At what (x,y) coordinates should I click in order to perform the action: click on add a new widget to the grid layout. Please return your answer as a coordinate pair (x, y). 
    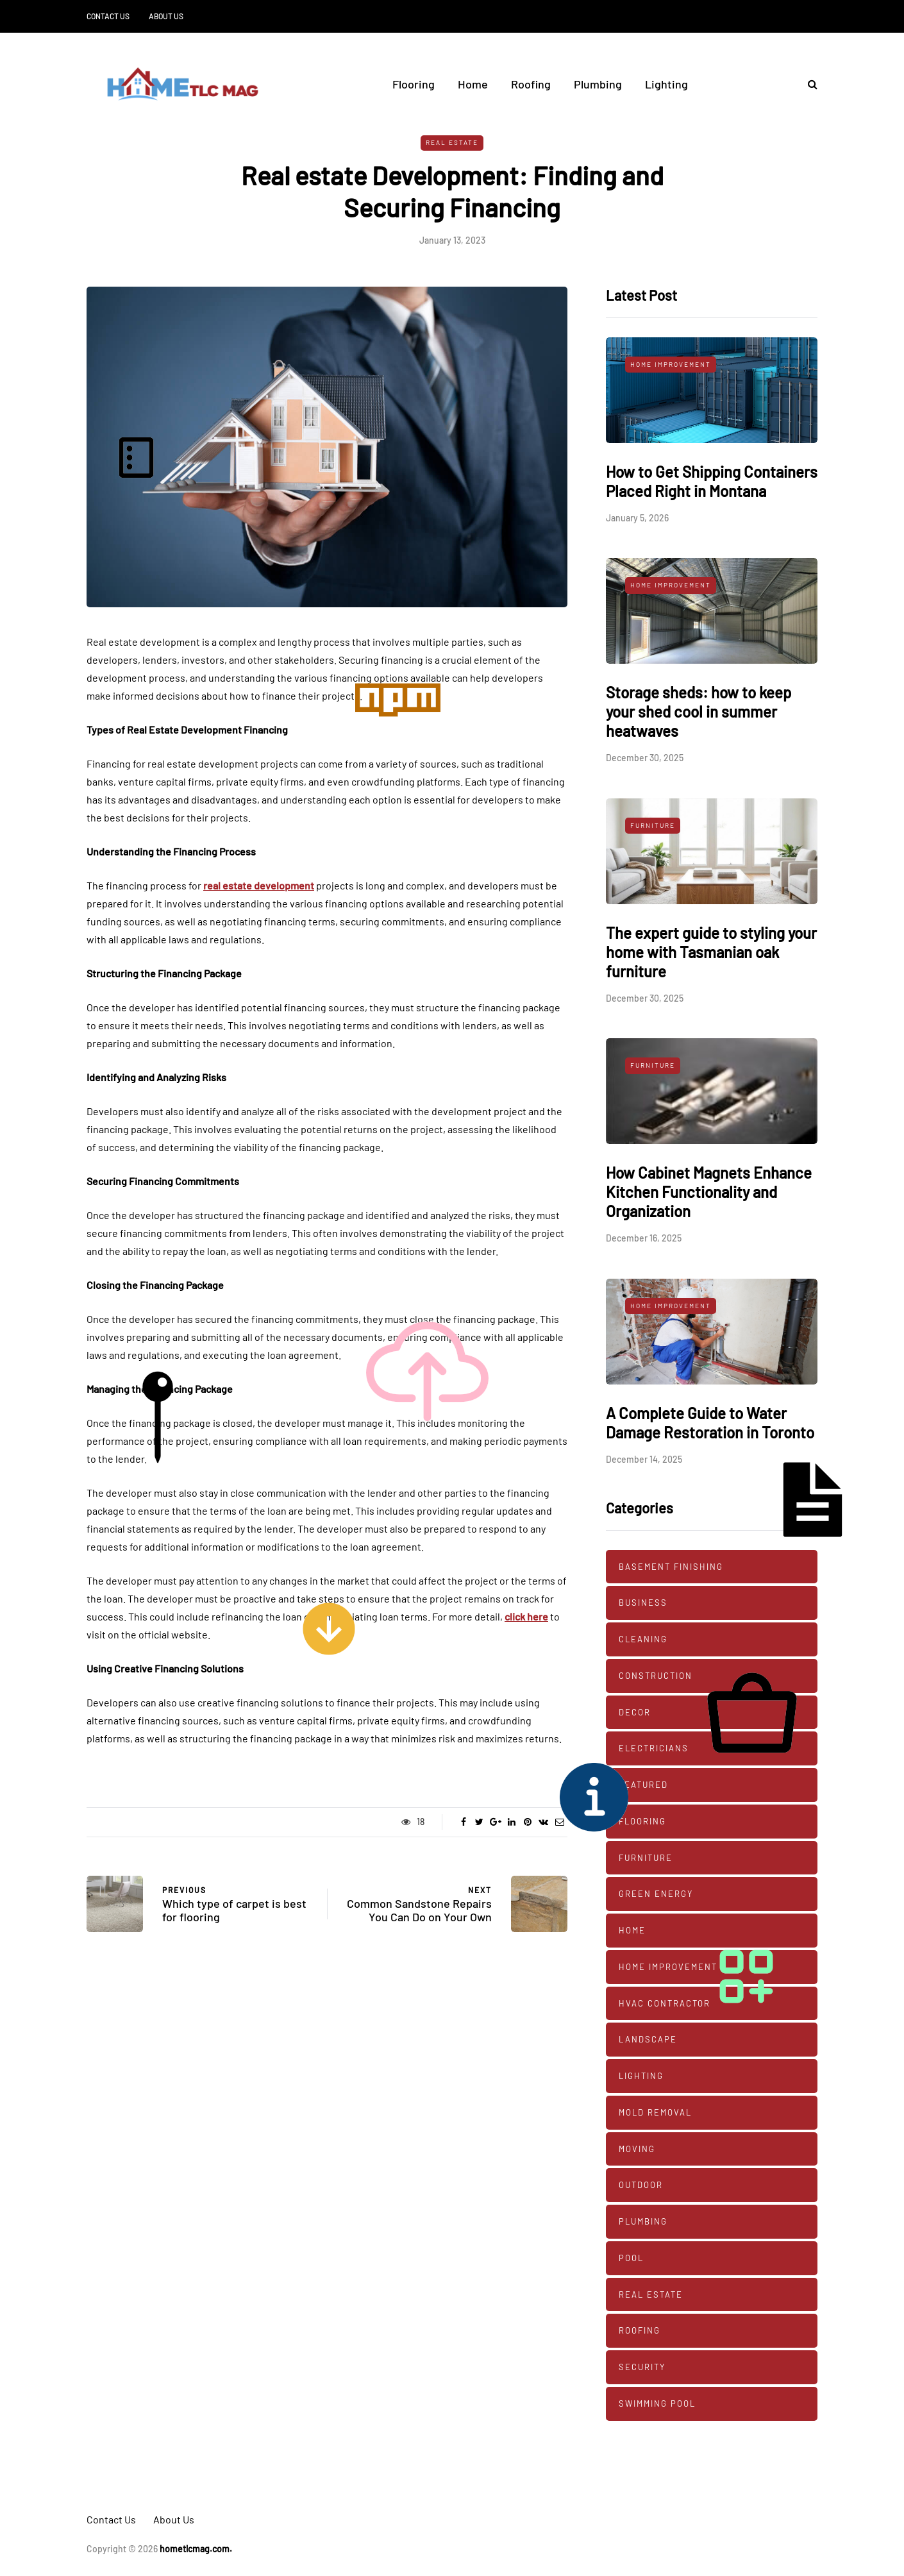
    Looking at the image, I should click on (746, 1976).